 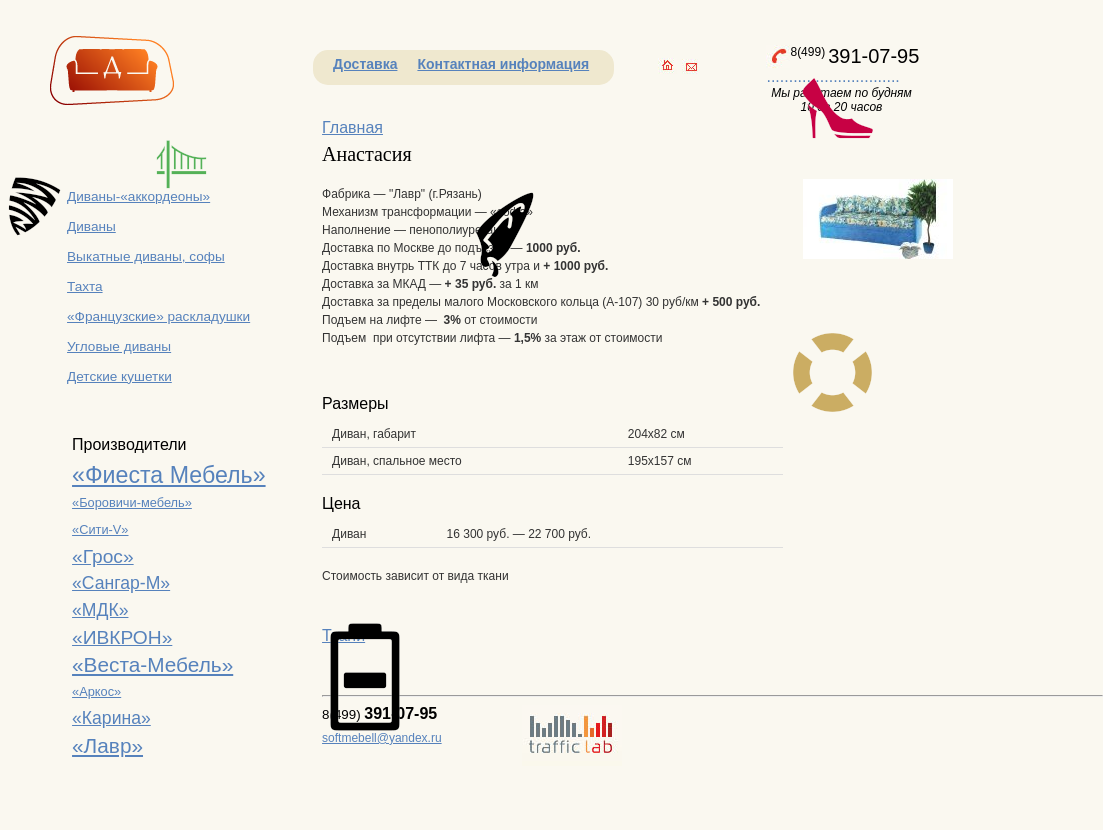 What do you see at coordinates (838, 108) in the screenshot?
I see `browse women's footwear category` at bounding box center [838, 108].